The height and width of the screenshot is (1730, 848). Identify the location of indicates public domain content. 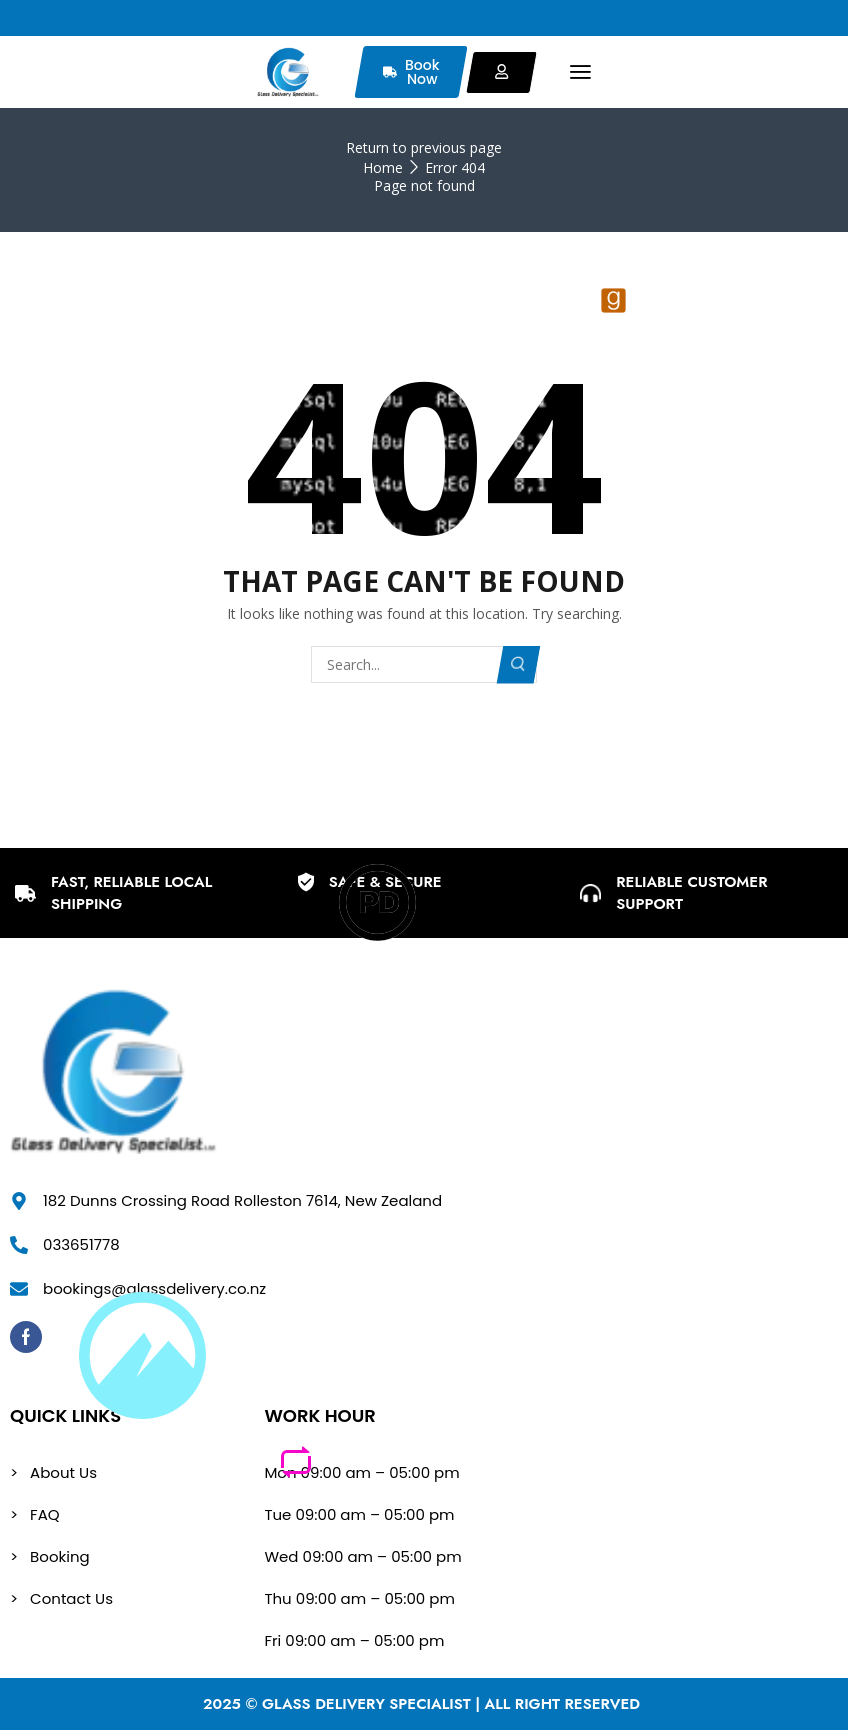
(377, 902).